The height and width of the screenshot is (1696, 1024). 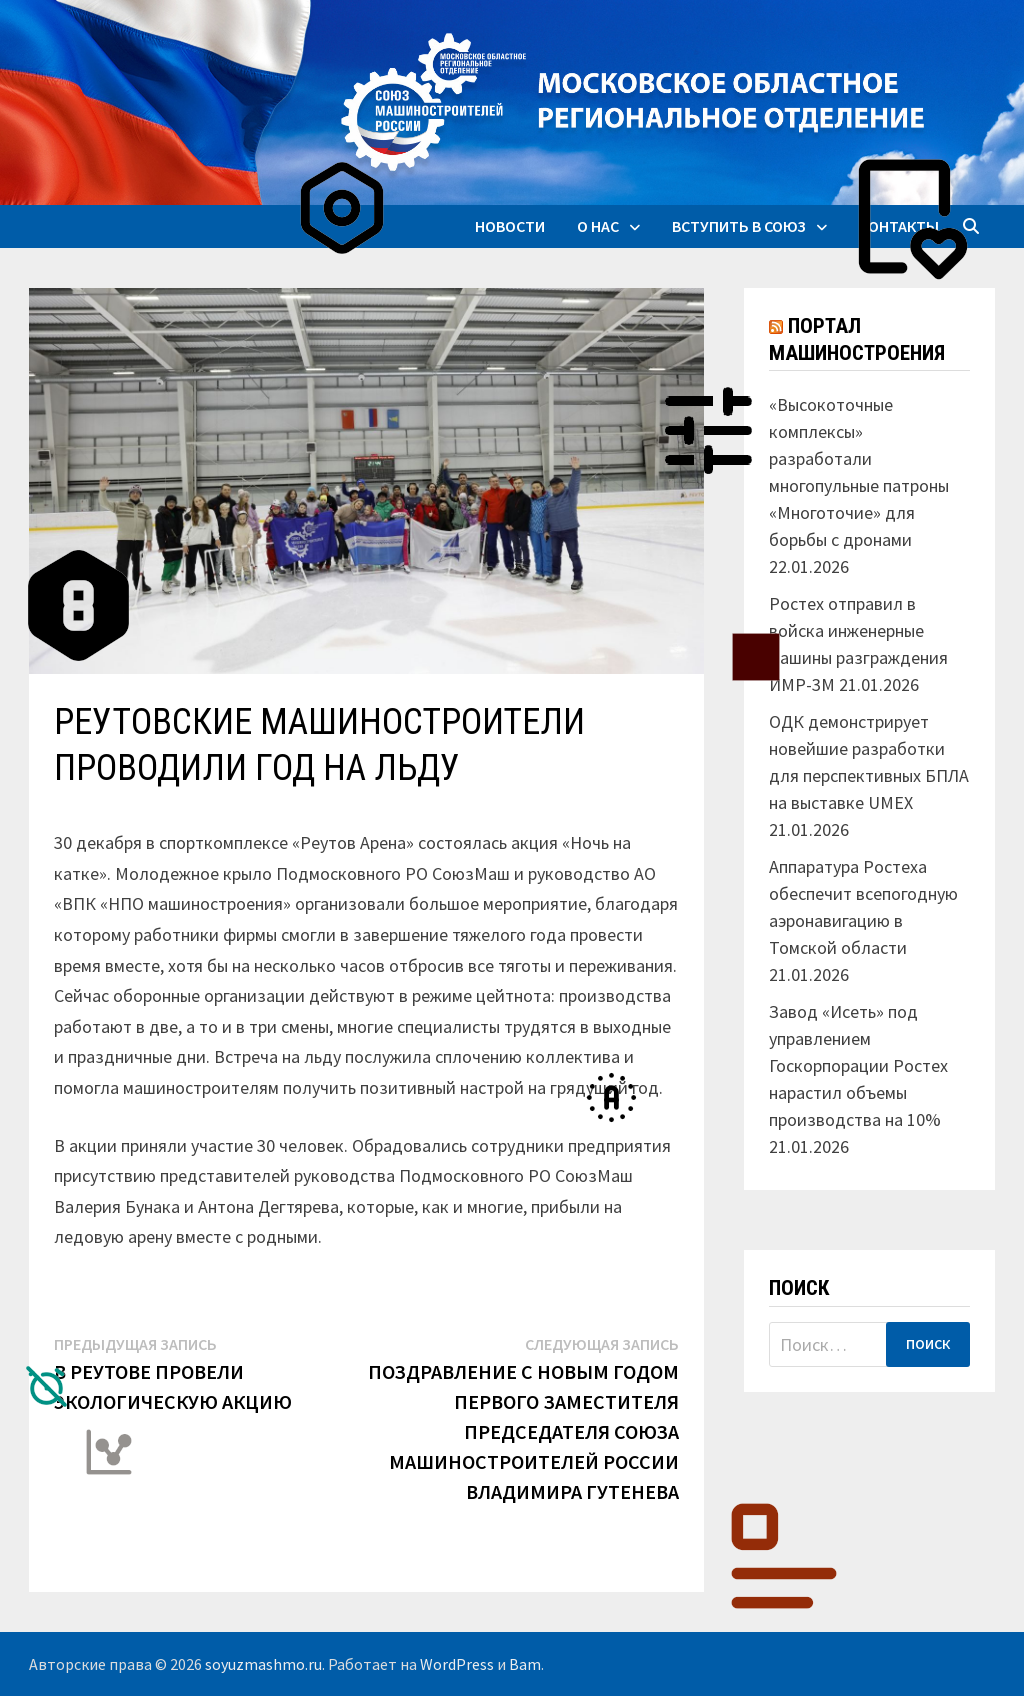 I want to click on stop media playback, so click(x=756, y=657).